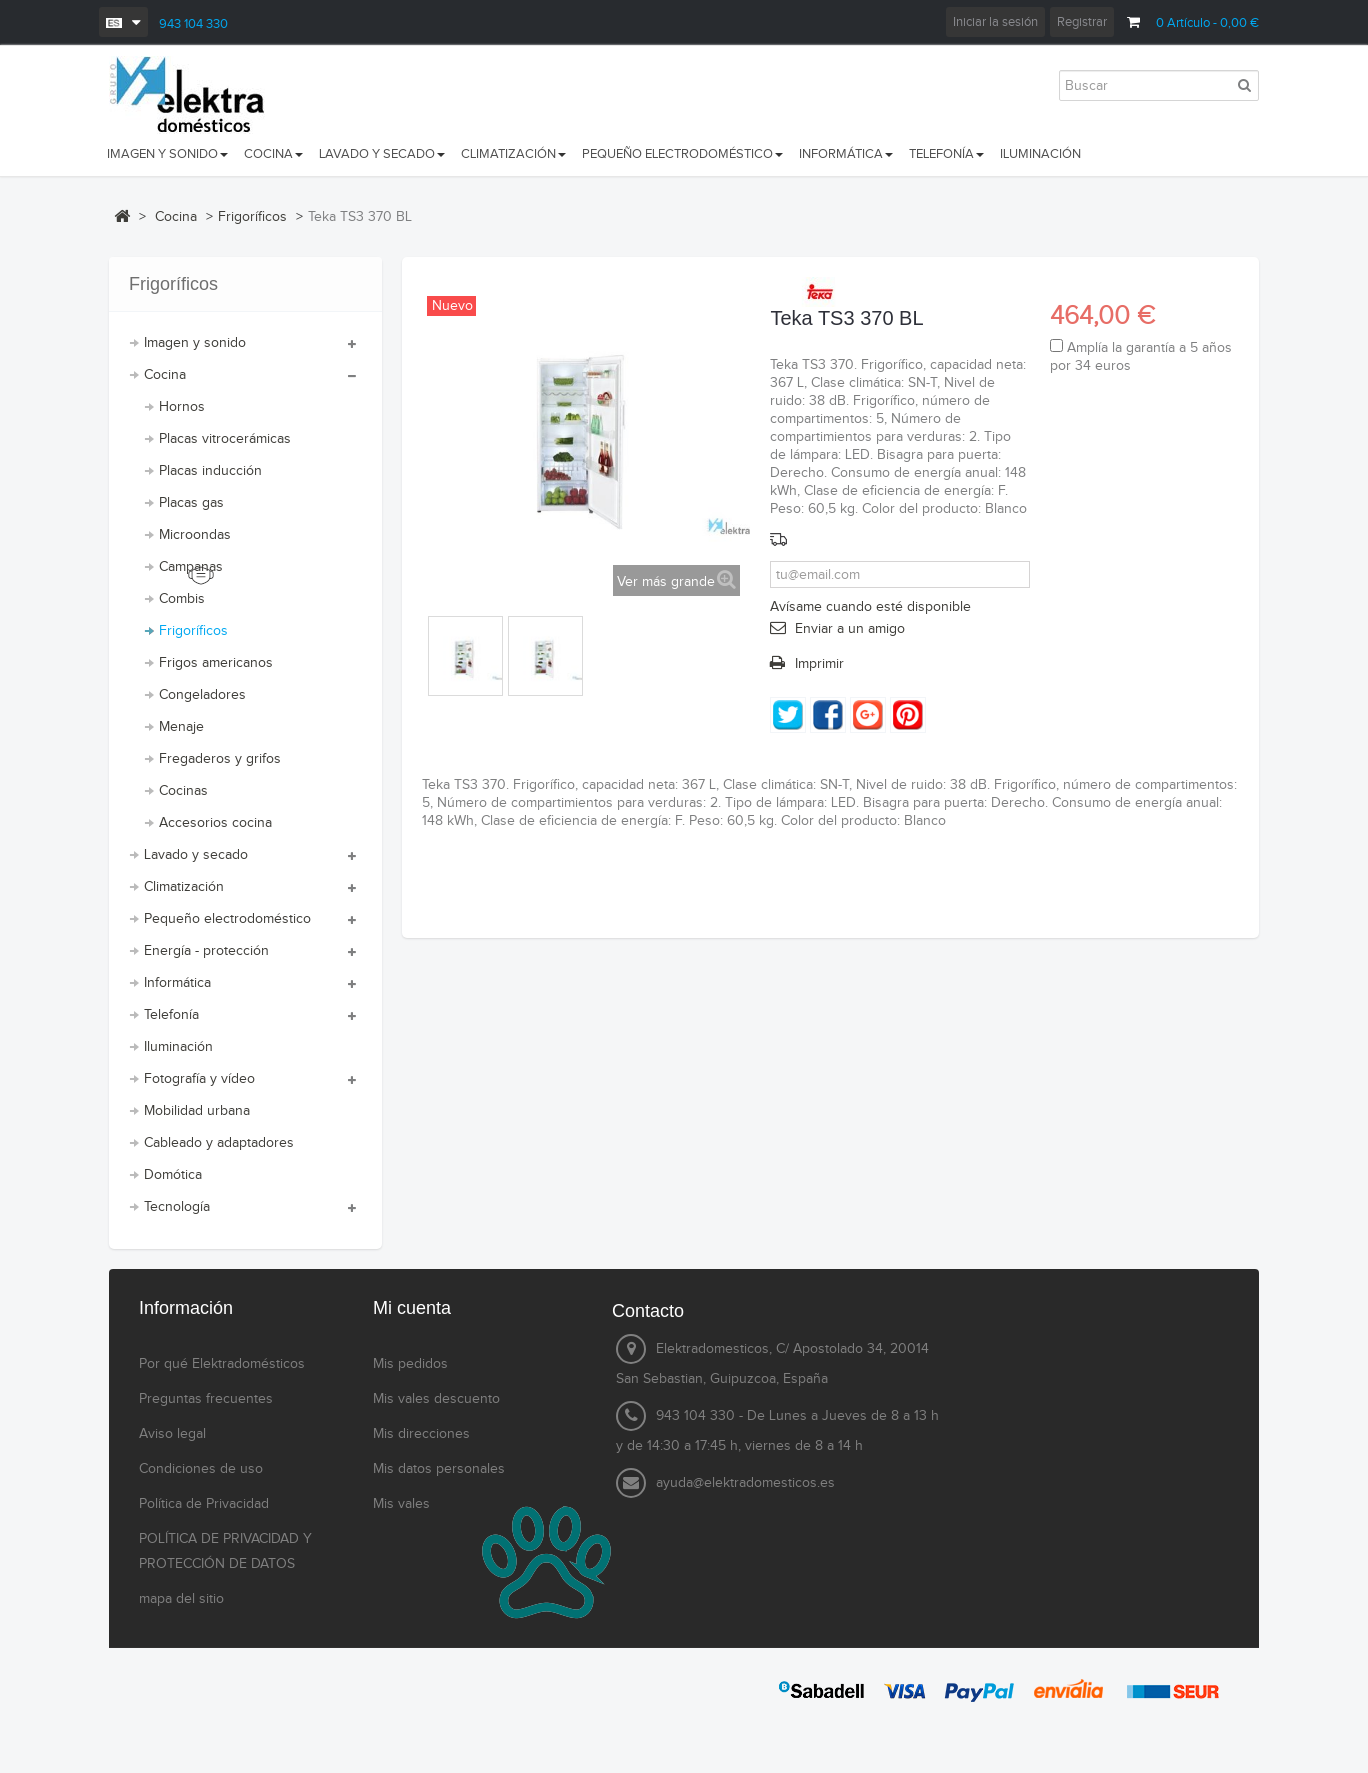  I want to click on access pet-related features or settings, so click(546, 1562).